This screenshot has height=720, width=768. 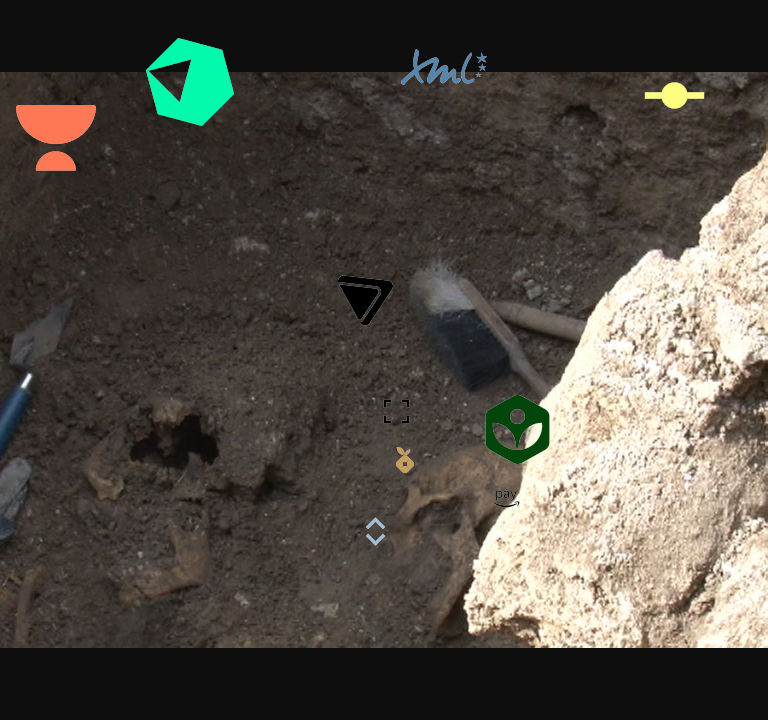 I want to click on open ProtonVPN app, so click(x=365, y=300).